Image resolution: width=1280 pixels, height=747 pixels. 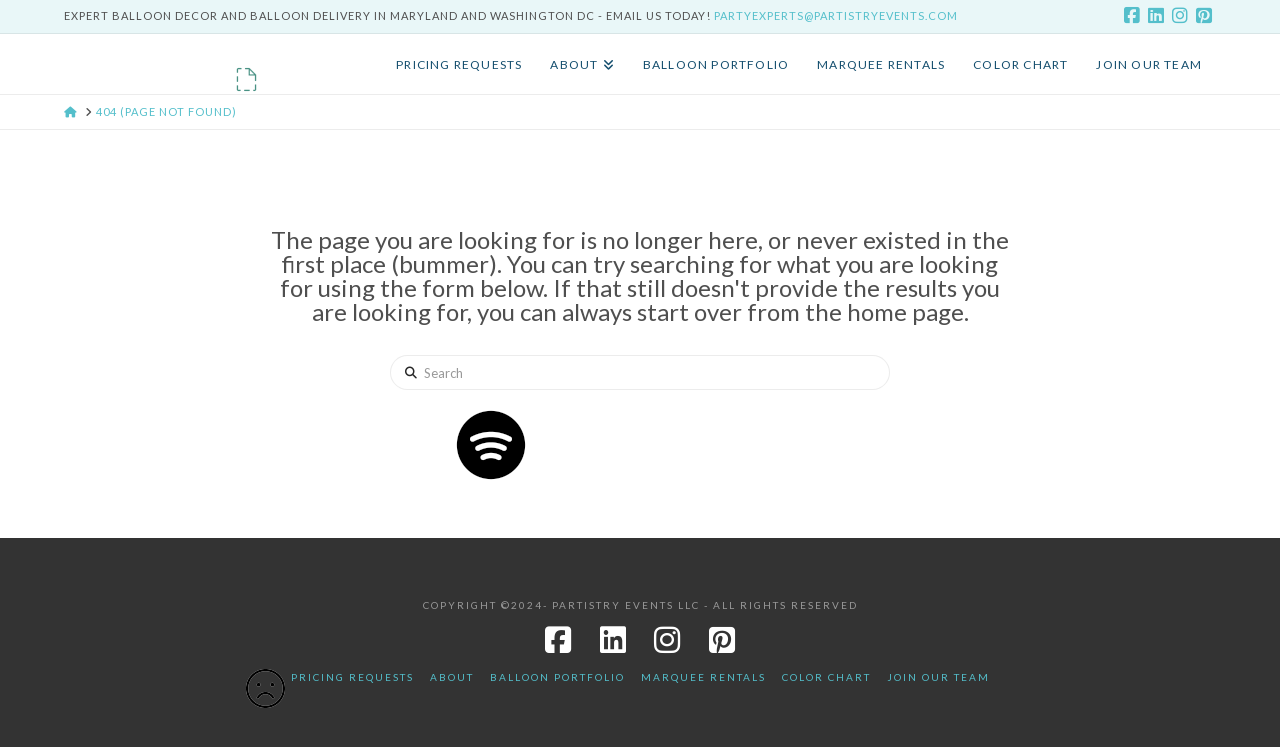 I want to click on indicate negative feedback or dissatisfaction, so click(x=265, y=688).